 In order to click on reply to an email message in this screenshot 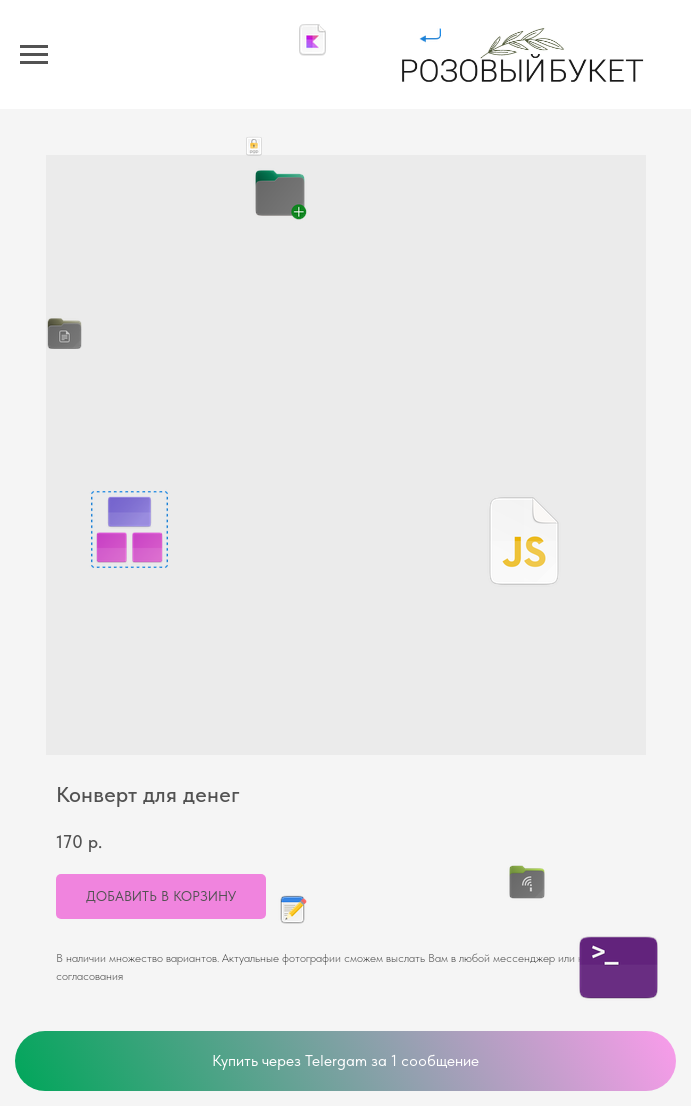, I will do `click(430, 34)`.